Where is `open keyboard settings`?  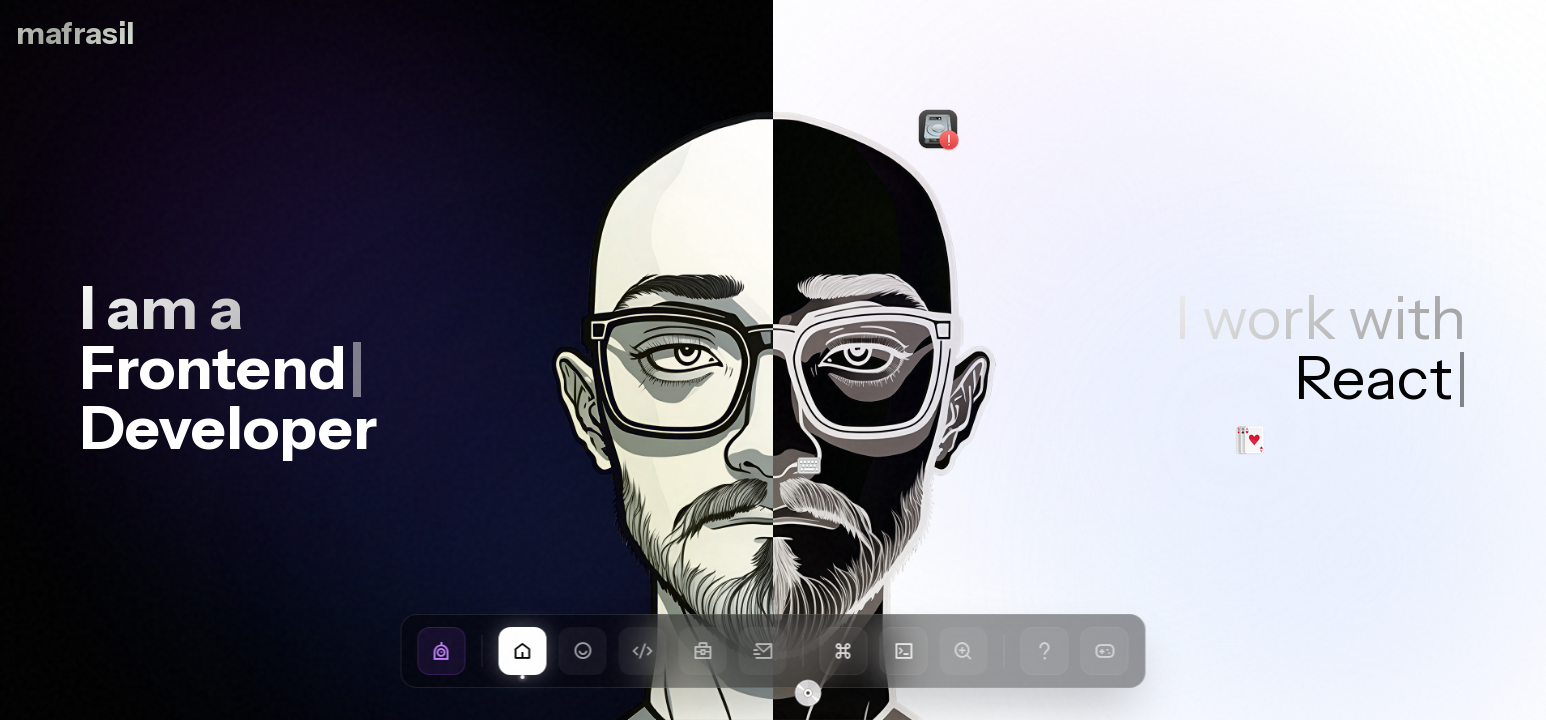
open keyboard settings is located at coordinates (809, 466).